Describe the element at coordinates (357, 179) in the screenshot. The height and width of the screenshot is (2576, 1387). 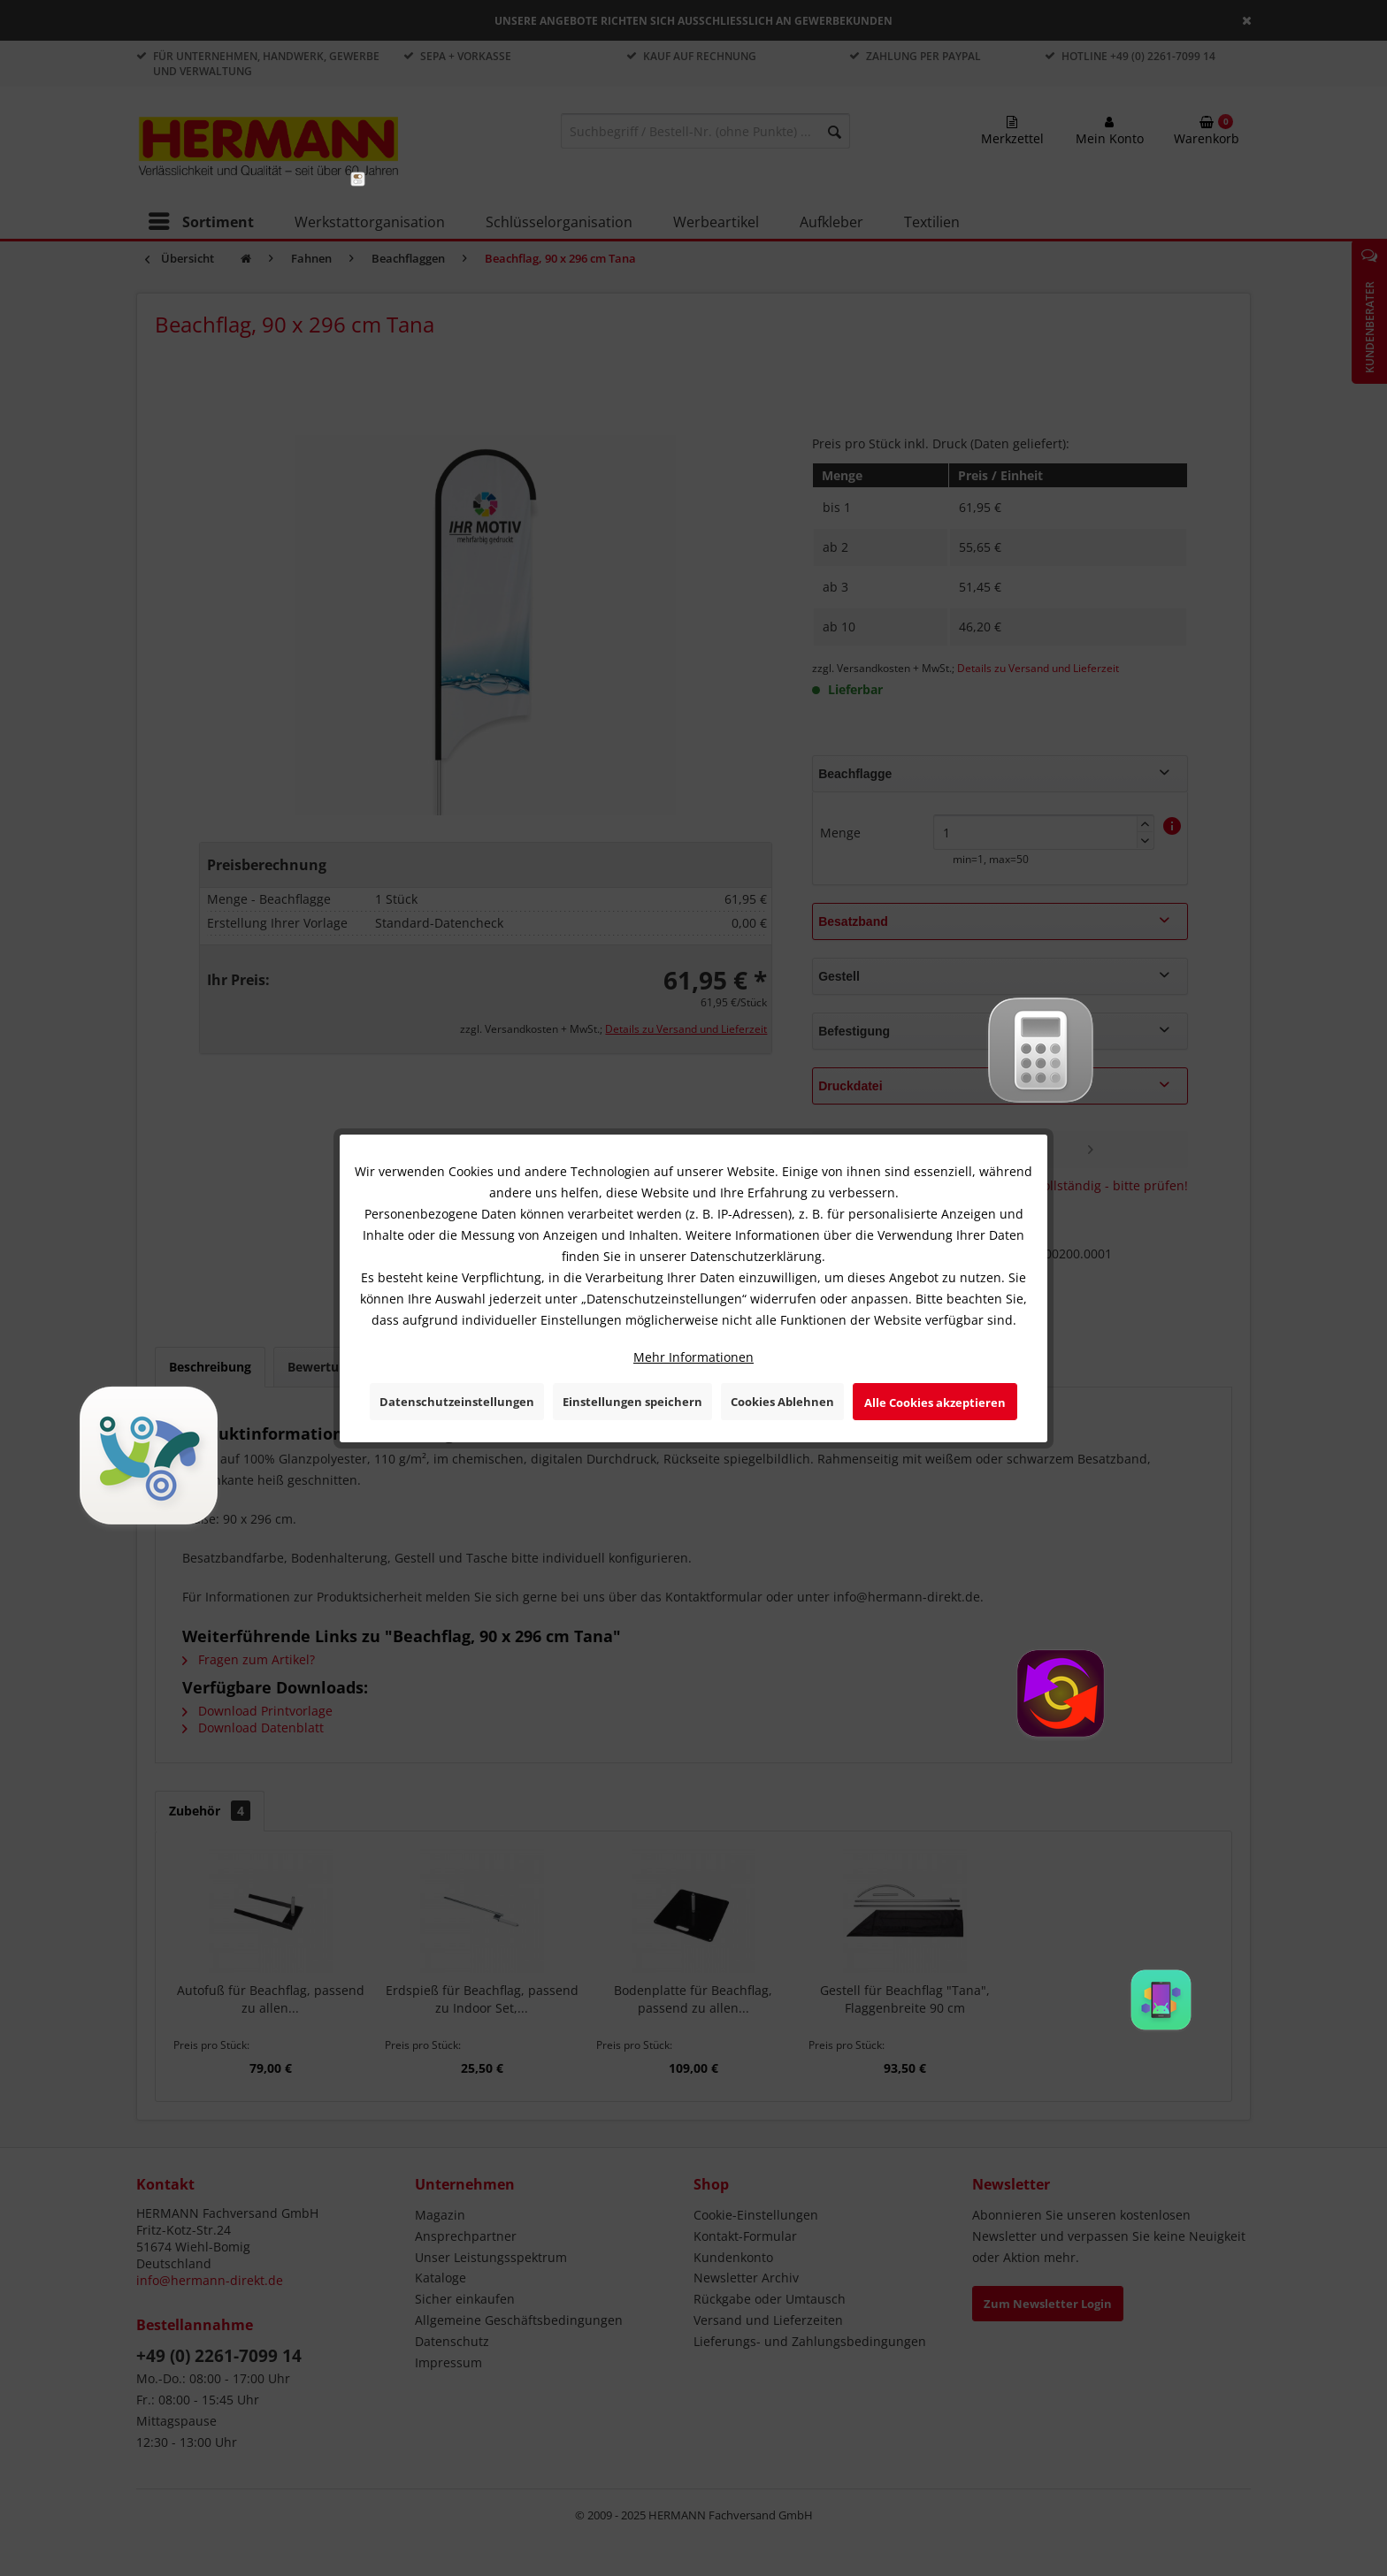
I see `open system settings or preferences` at that location.